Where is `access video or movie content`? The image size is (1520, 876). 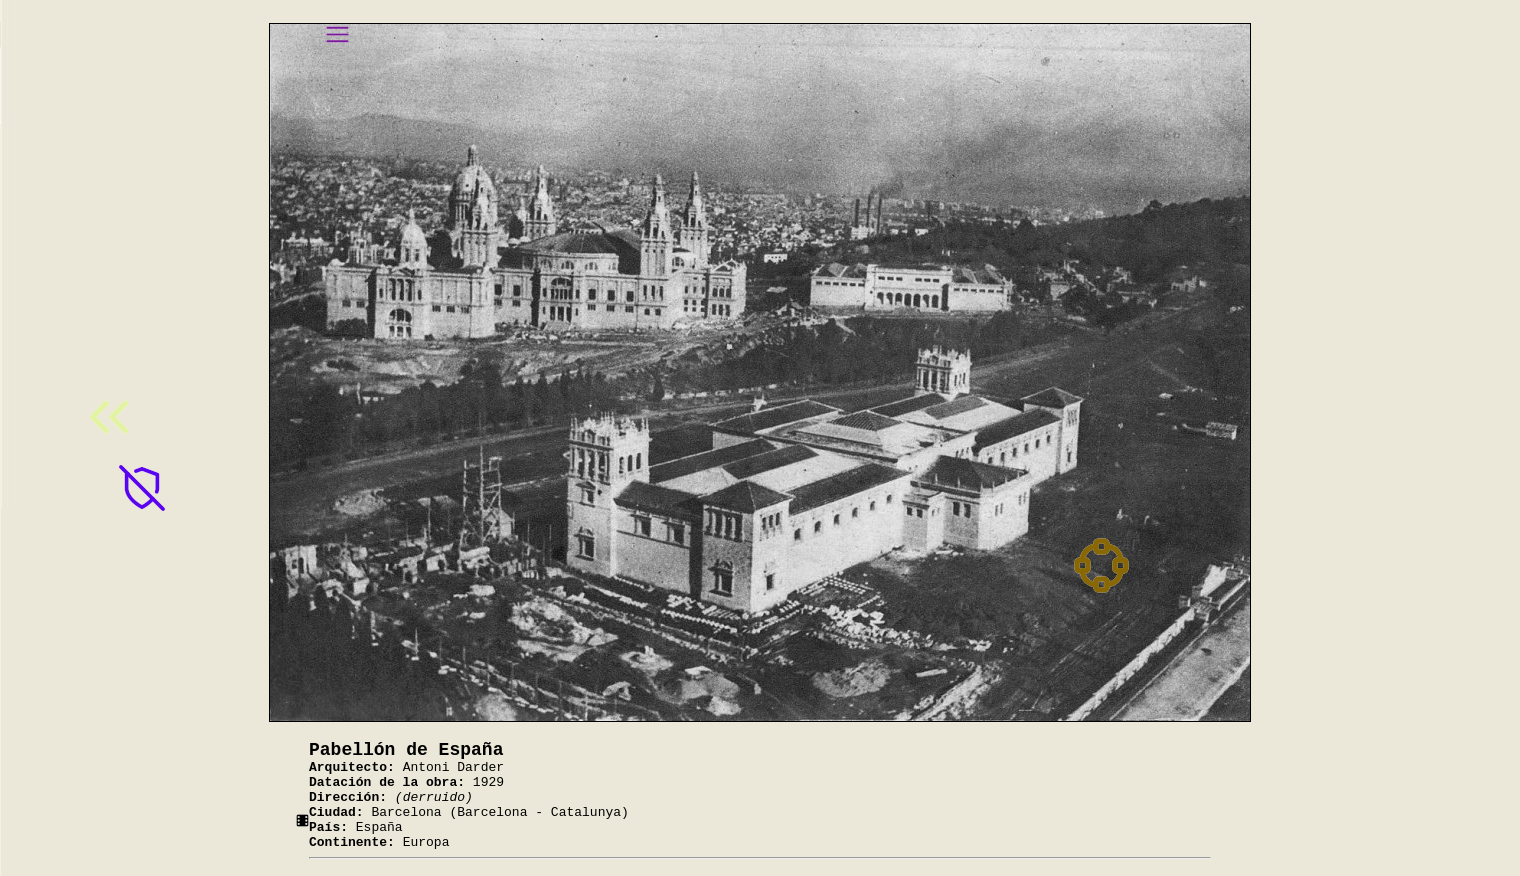
access video or movie content is located at coordinates (302, 820).